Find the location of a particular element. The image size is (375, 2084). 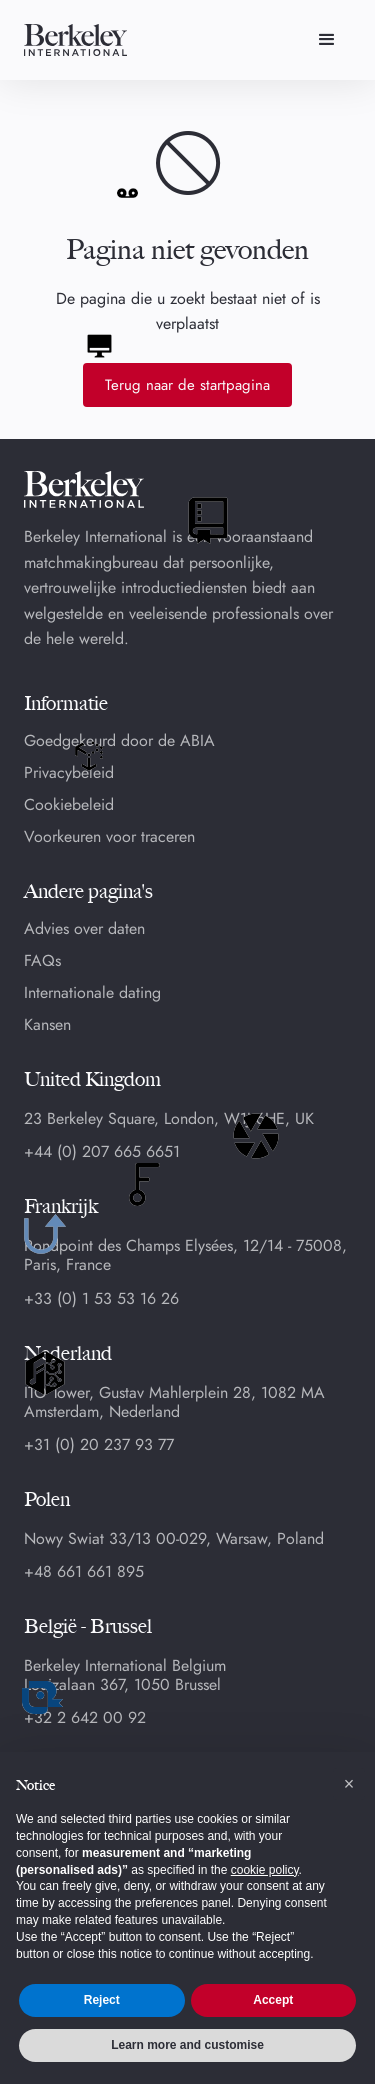

access voicemail messages is located at coordinates (127, 193).